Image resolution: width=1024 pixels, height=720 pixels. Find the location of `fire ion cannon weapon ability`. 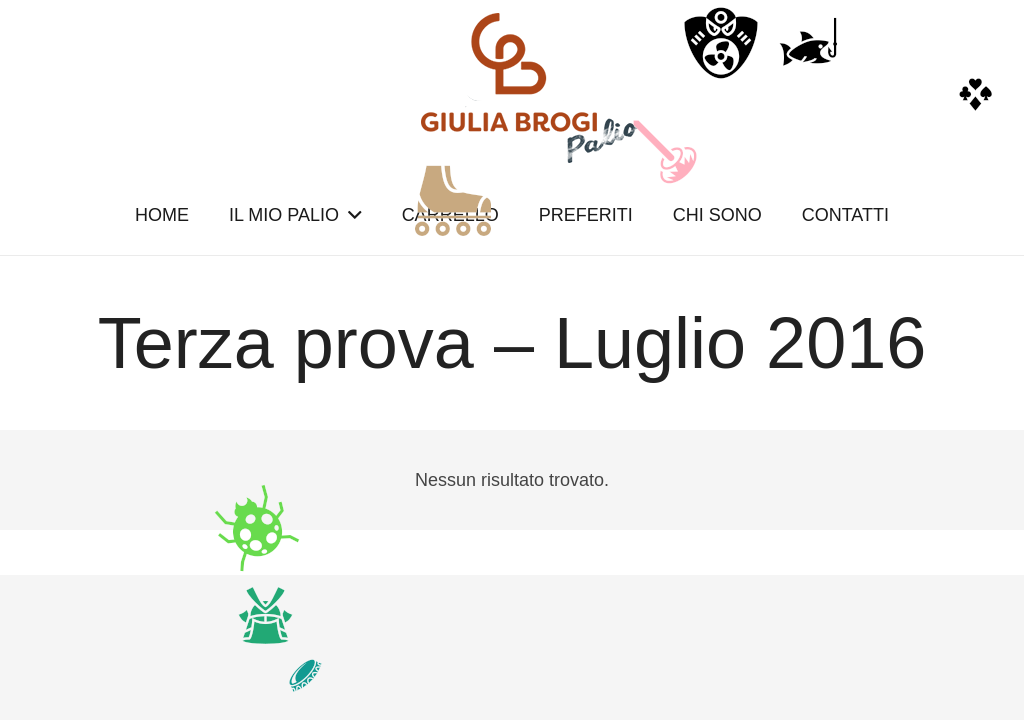

fire ion cannon weapon ability is located at coordinates (665, 152).